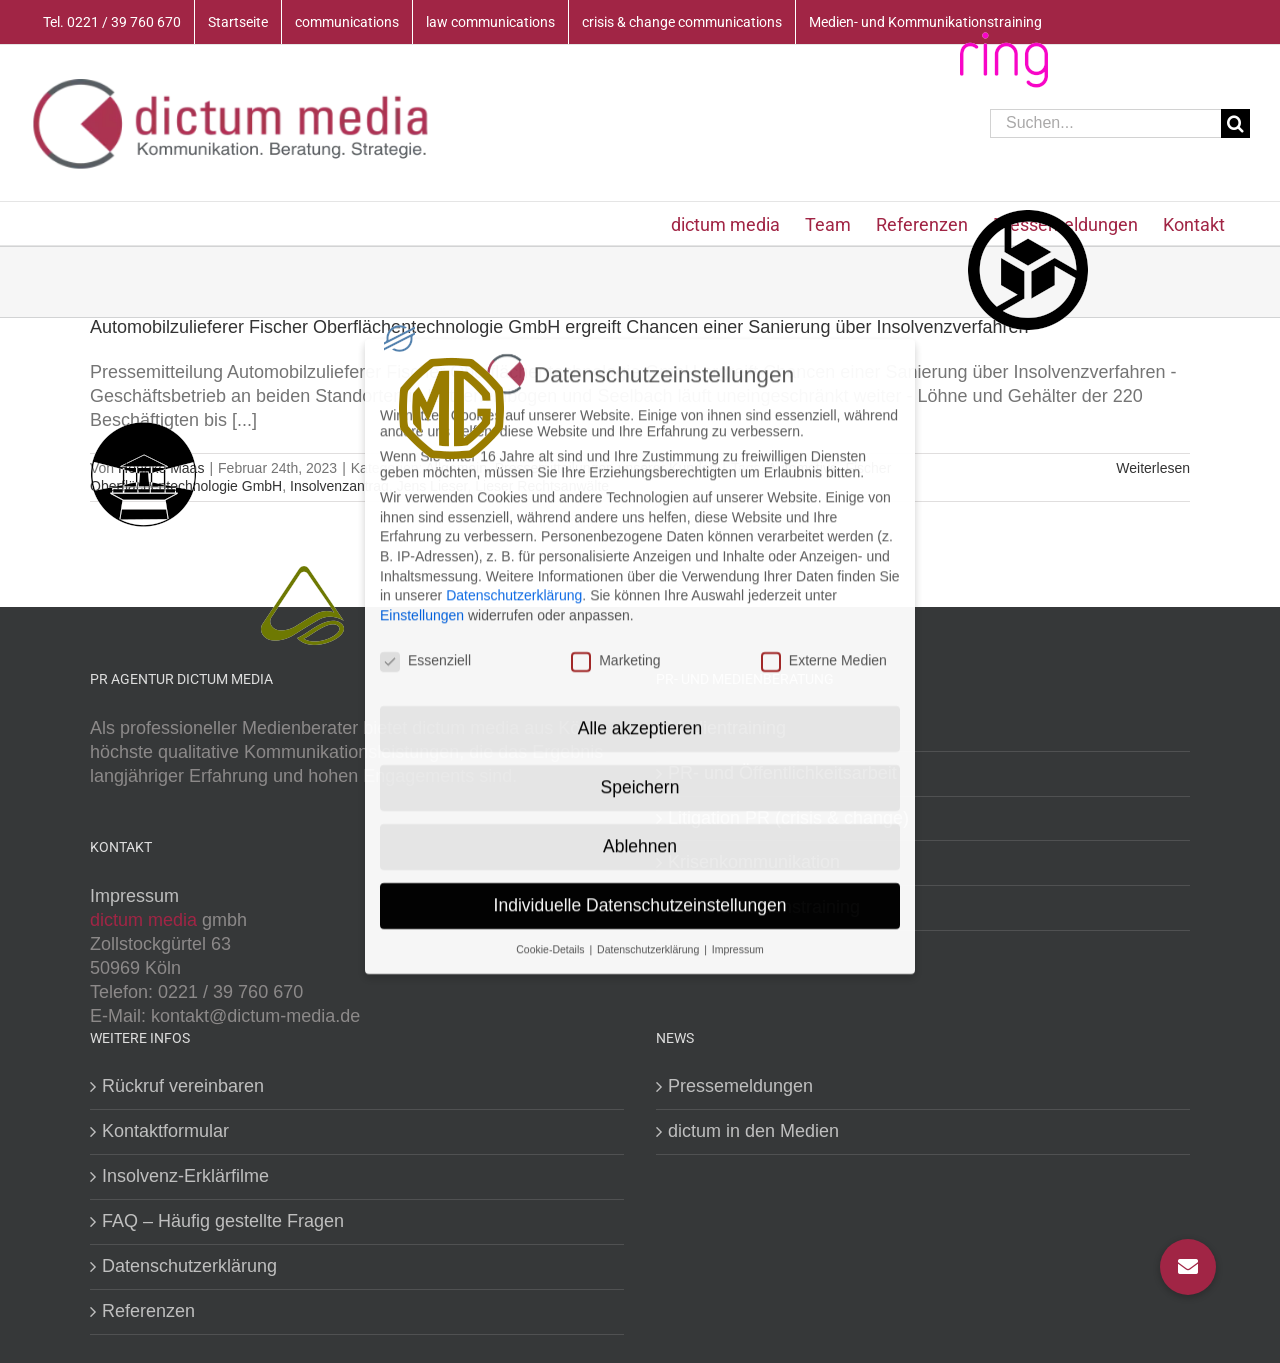  Describe the element at coordinates (399, 338) in the screenshot. I see `stellar cryptocurrency logo` at that location.